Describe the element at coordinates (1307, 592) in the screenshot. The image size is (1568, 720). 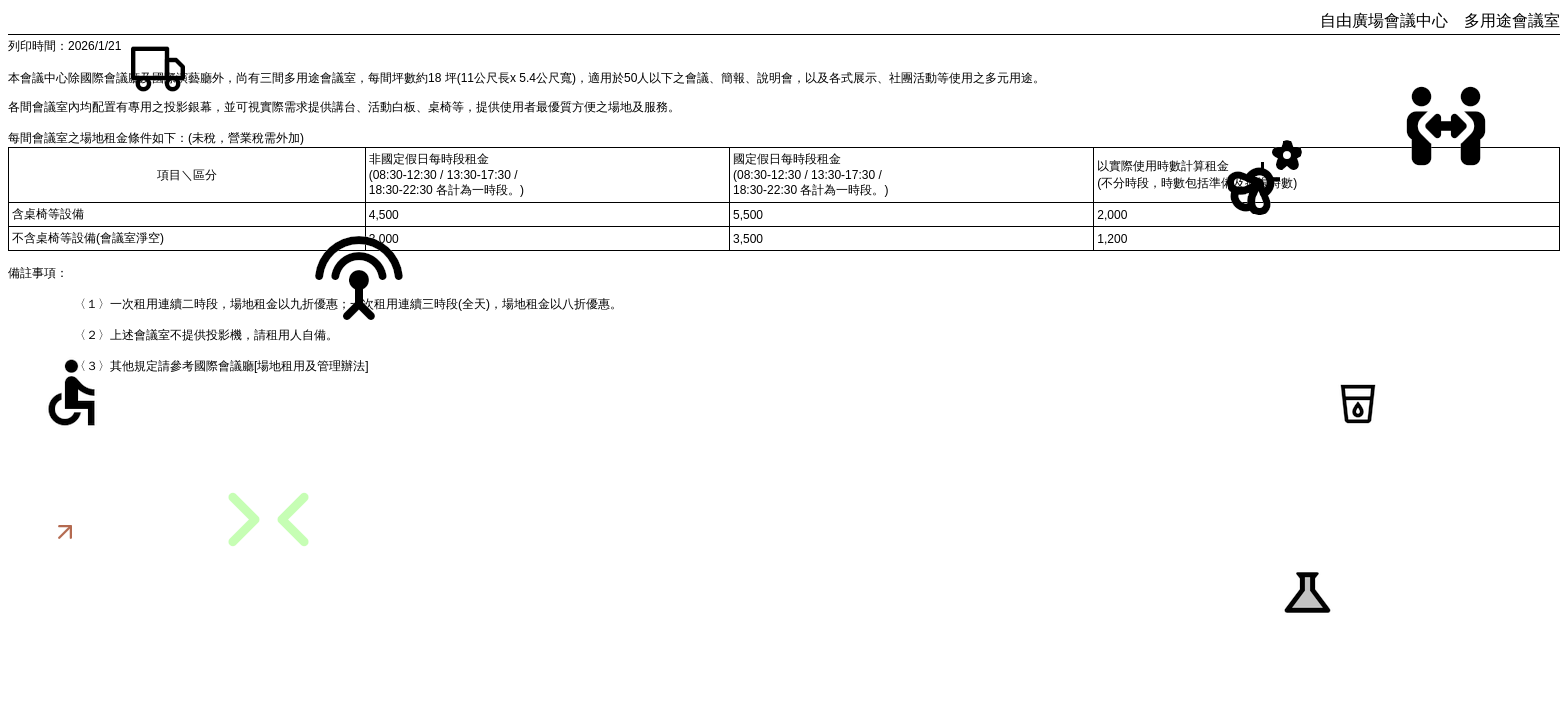
I see `access science or laboratory features` at that location.